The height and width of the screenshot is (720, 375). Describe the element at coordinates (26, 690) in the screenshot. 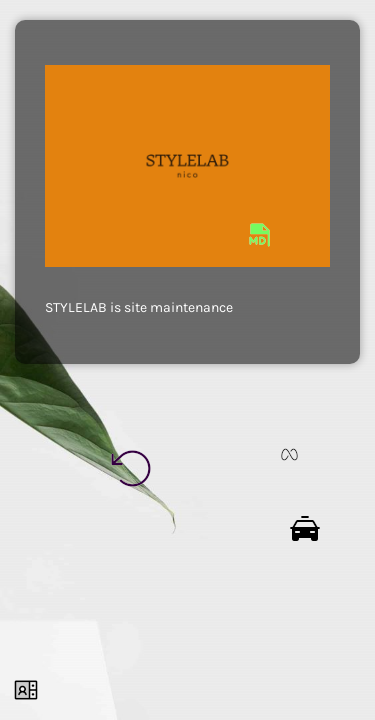

I see `start or join a video conference` at that location.